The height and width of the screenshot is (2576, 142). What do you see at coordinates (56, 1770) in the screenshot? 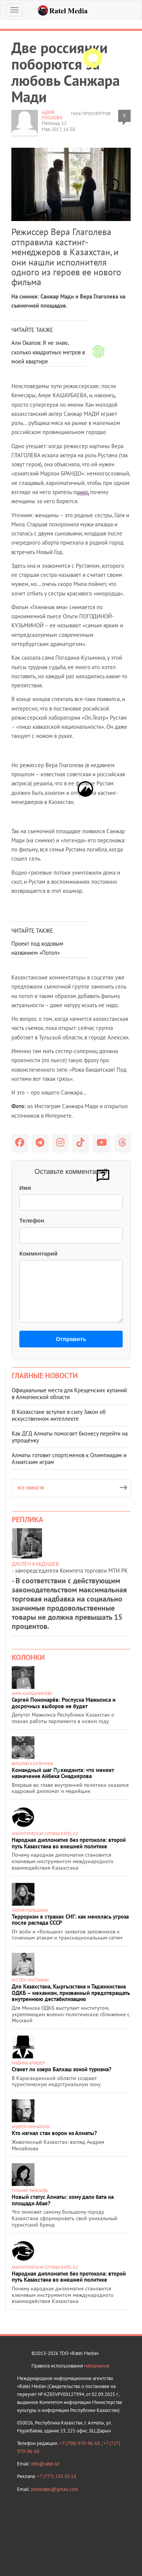
I see `buhl company logo` at bounding box center [56, 1770].